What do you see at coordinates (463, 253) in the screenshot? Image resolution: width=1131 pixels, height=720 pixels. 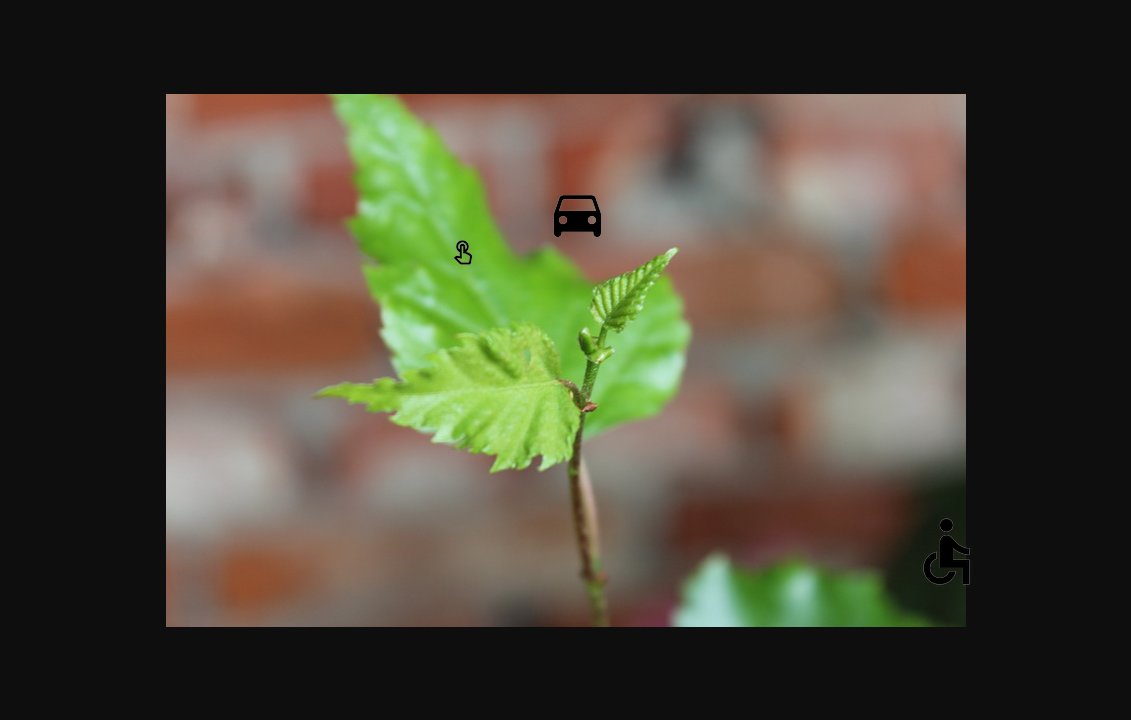 I see `tap to interact with this element` at bounding box center [463, 253].